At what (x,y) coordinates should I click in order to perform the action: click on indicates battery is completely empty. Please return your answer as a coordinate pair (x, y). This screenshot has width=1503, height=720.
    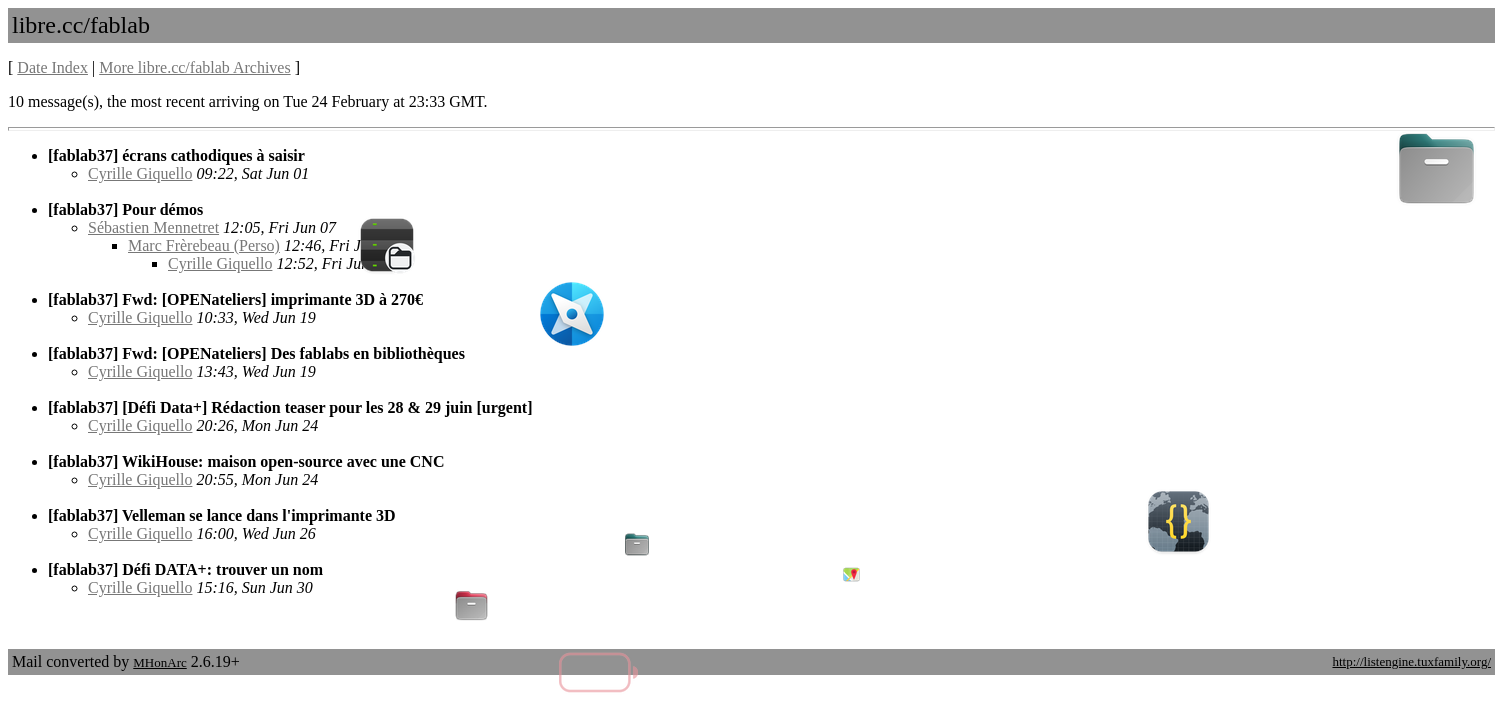
    Looking at the image, I should click on (598, 672).